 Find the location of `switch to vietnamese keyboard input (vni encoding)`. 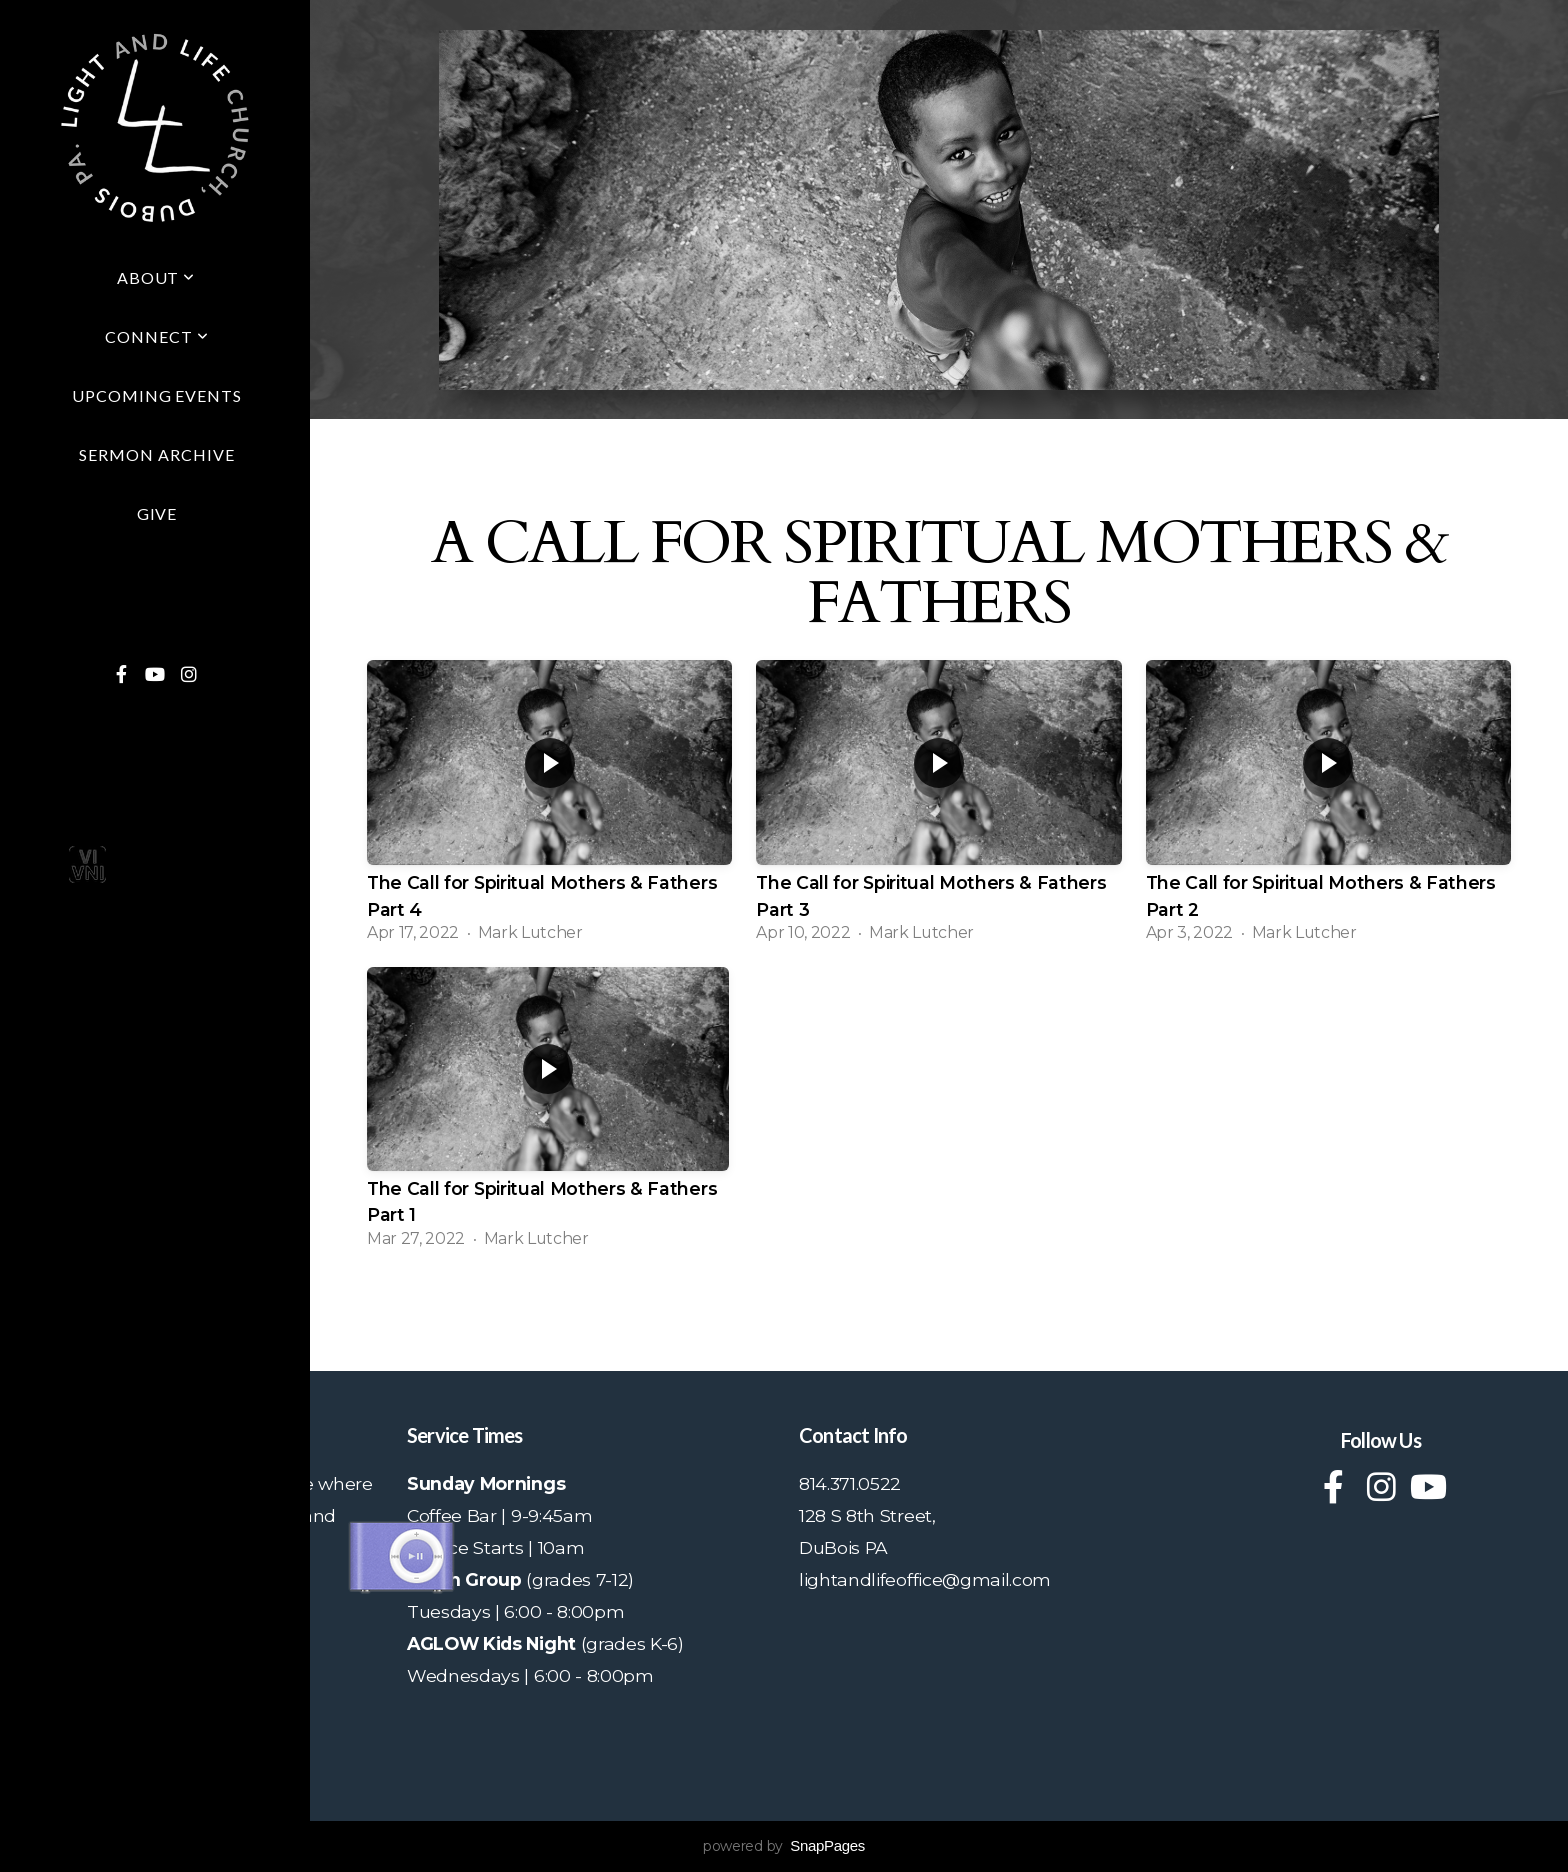

switch to vietnamese keyboard input (vni encoding) is located at coordinates (87, 864).